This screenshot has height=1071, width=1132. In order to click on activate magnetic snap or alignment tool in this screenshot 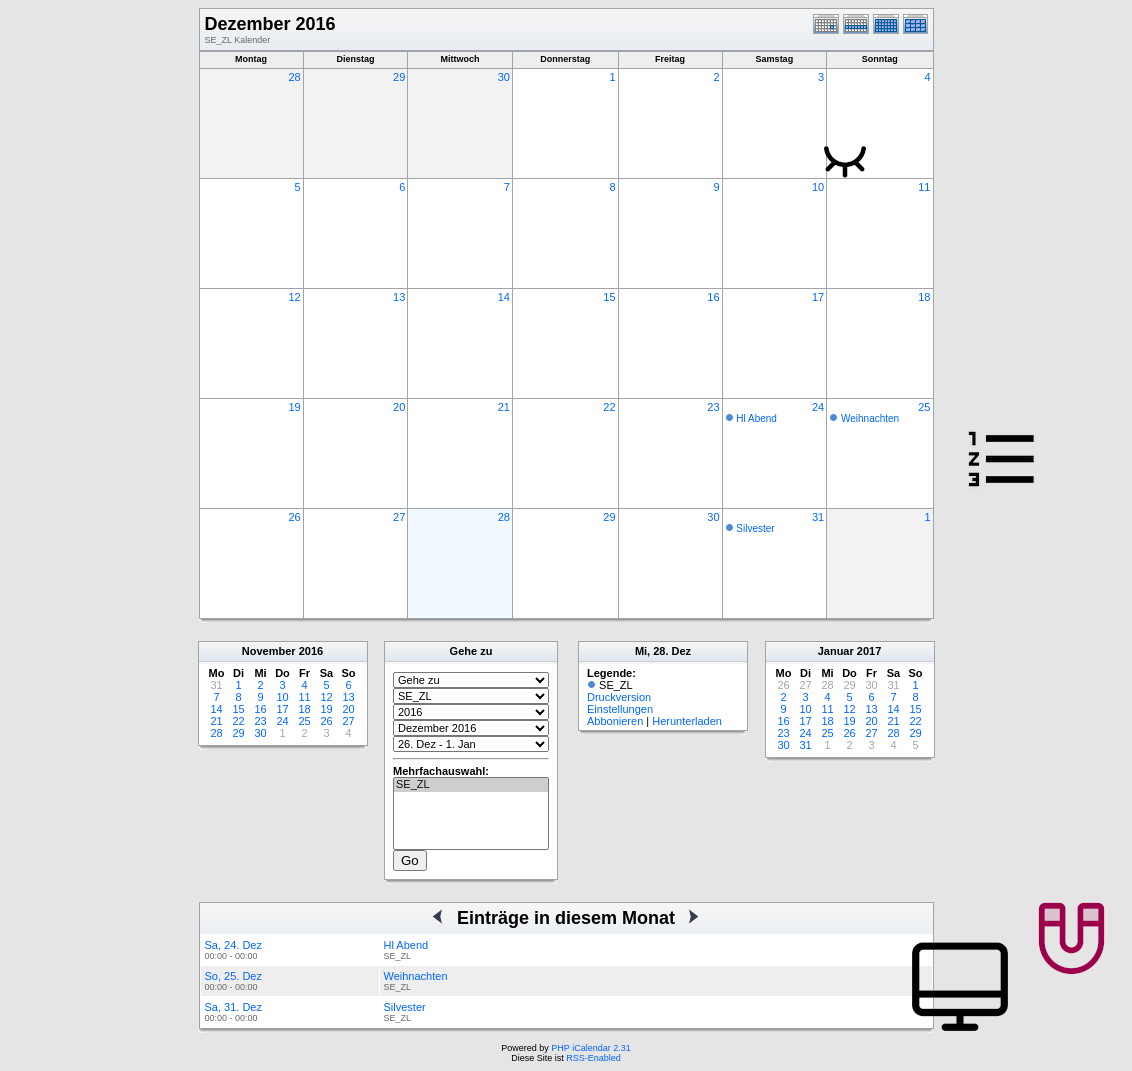, I will do `click(1071, 935)`.